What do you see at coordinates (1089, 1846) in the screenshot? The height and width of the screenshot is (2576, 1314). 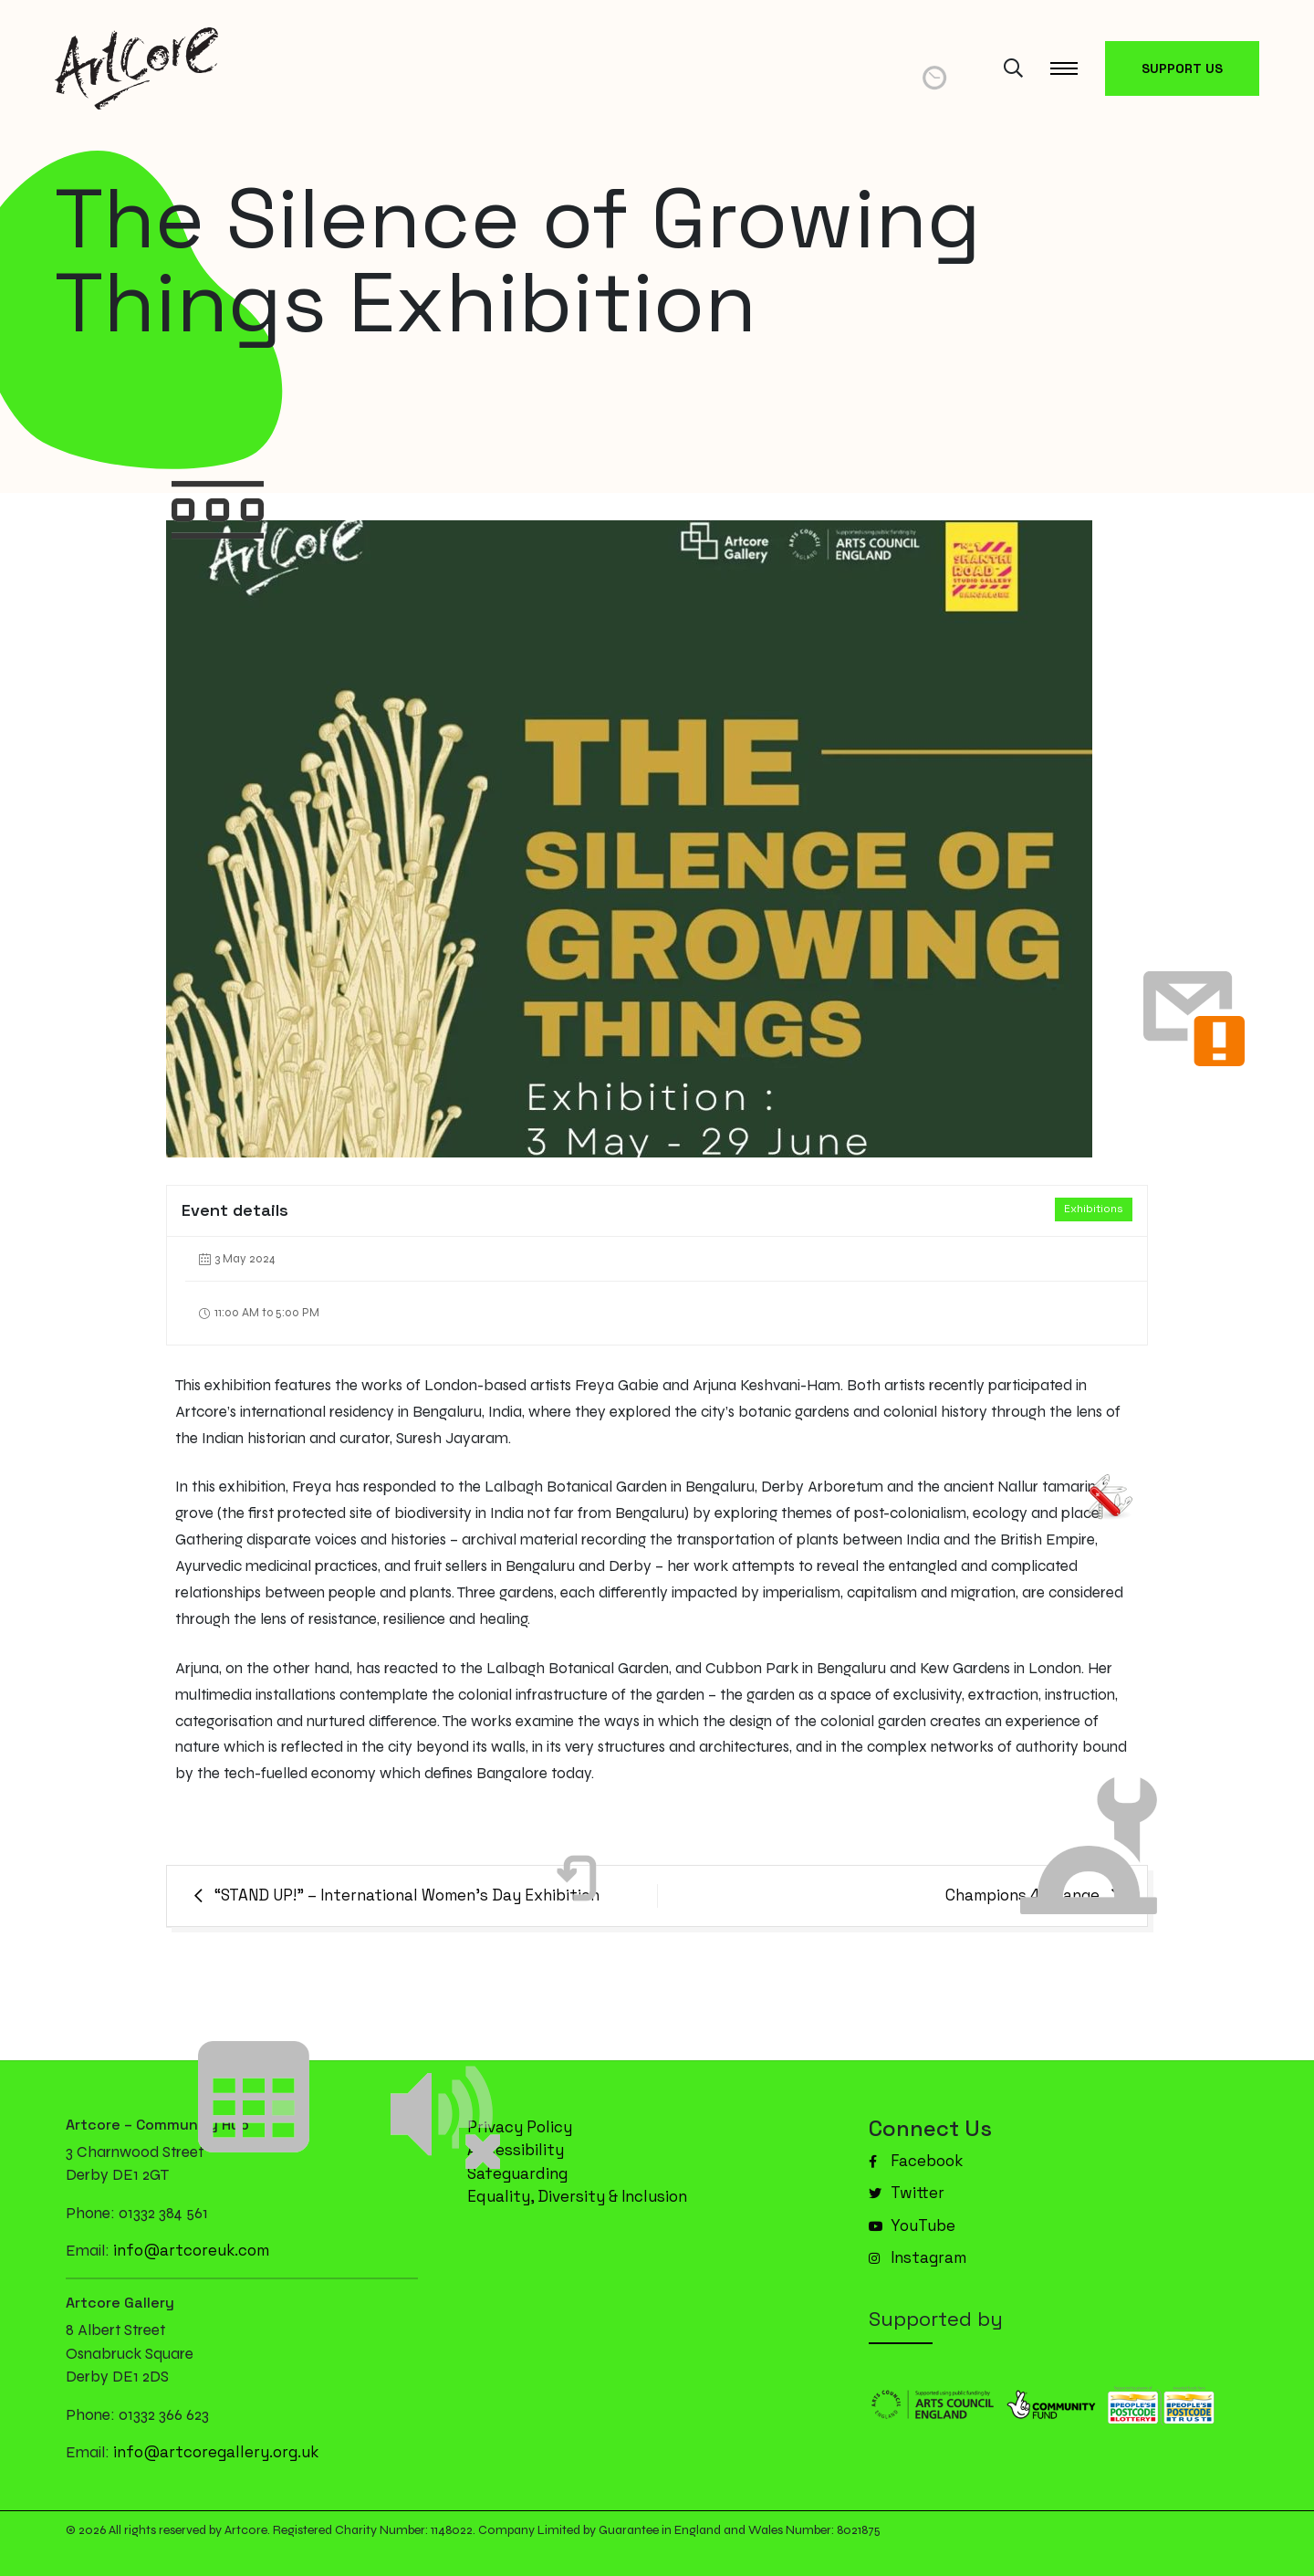 I see `access engineering or technical tools` at bounding box center [1089, 1846].